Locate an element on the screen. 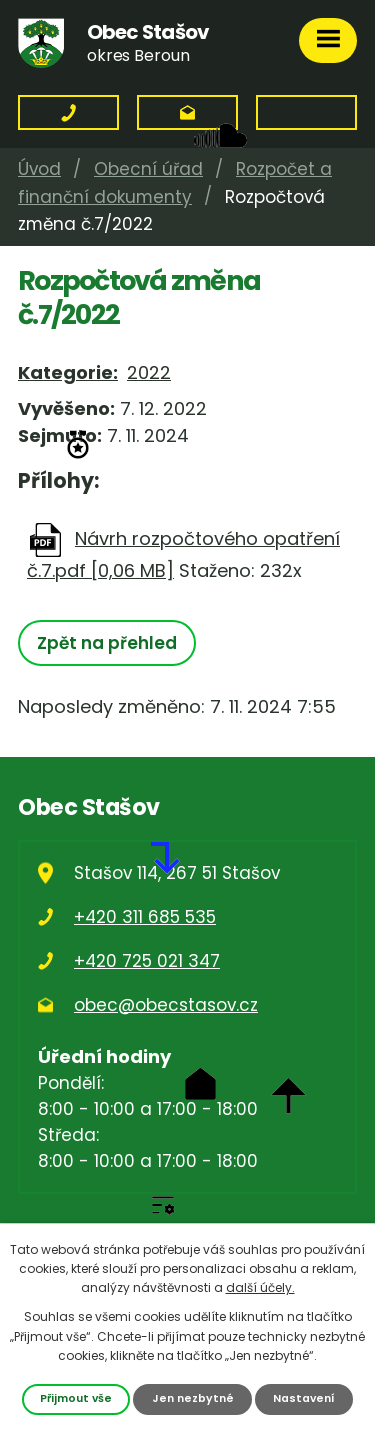  navigate to home screen is located at coordinates (200, 1084).